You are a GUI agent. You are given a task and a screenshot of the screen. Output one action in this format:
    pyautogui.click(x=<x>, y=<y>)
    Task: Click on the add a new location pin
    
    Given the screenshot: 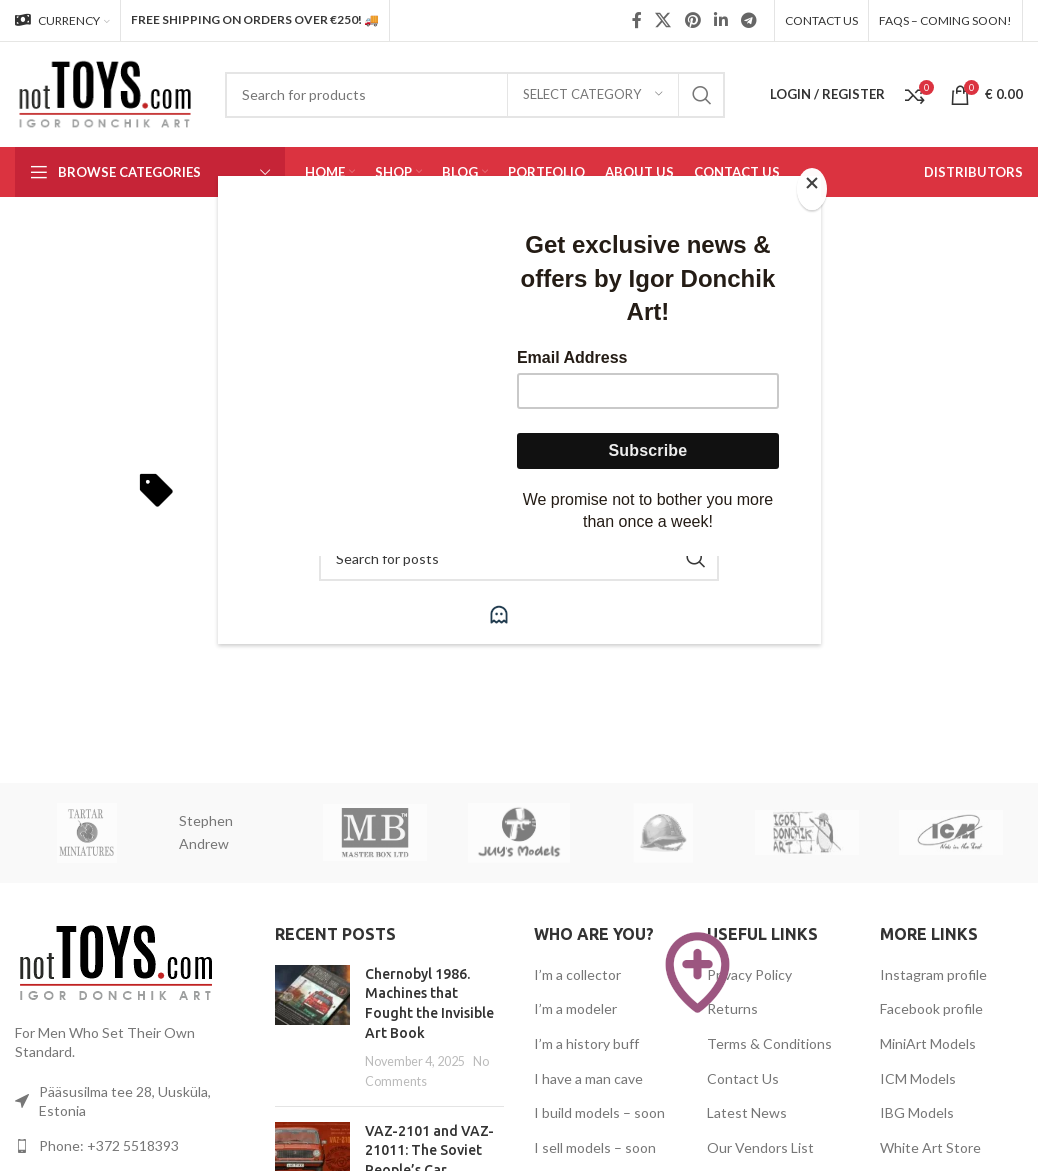 What is the action you would take?
    pyautogui.click(x=697, y=972)
    